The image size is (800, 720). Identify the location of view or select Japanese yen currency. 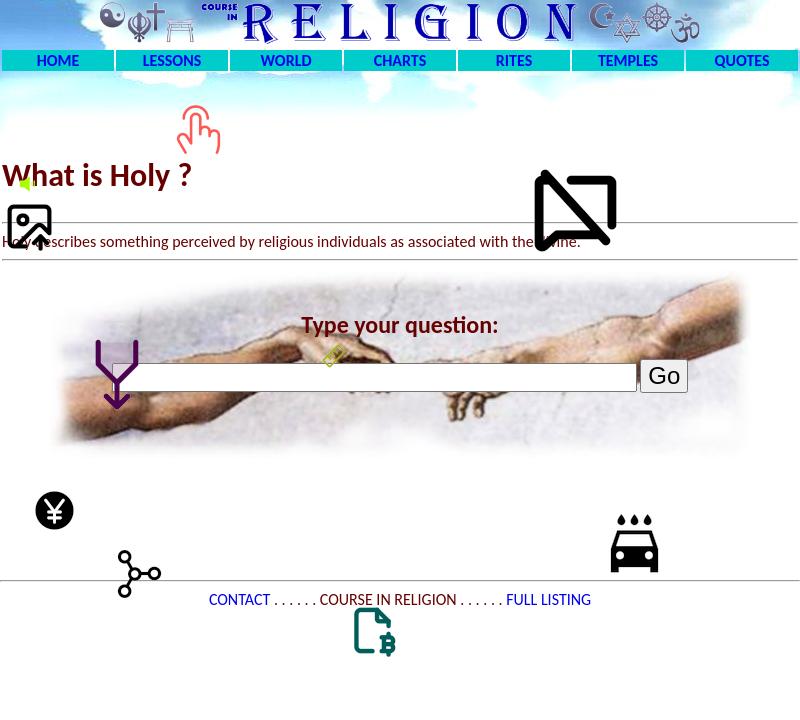
(54, 510).